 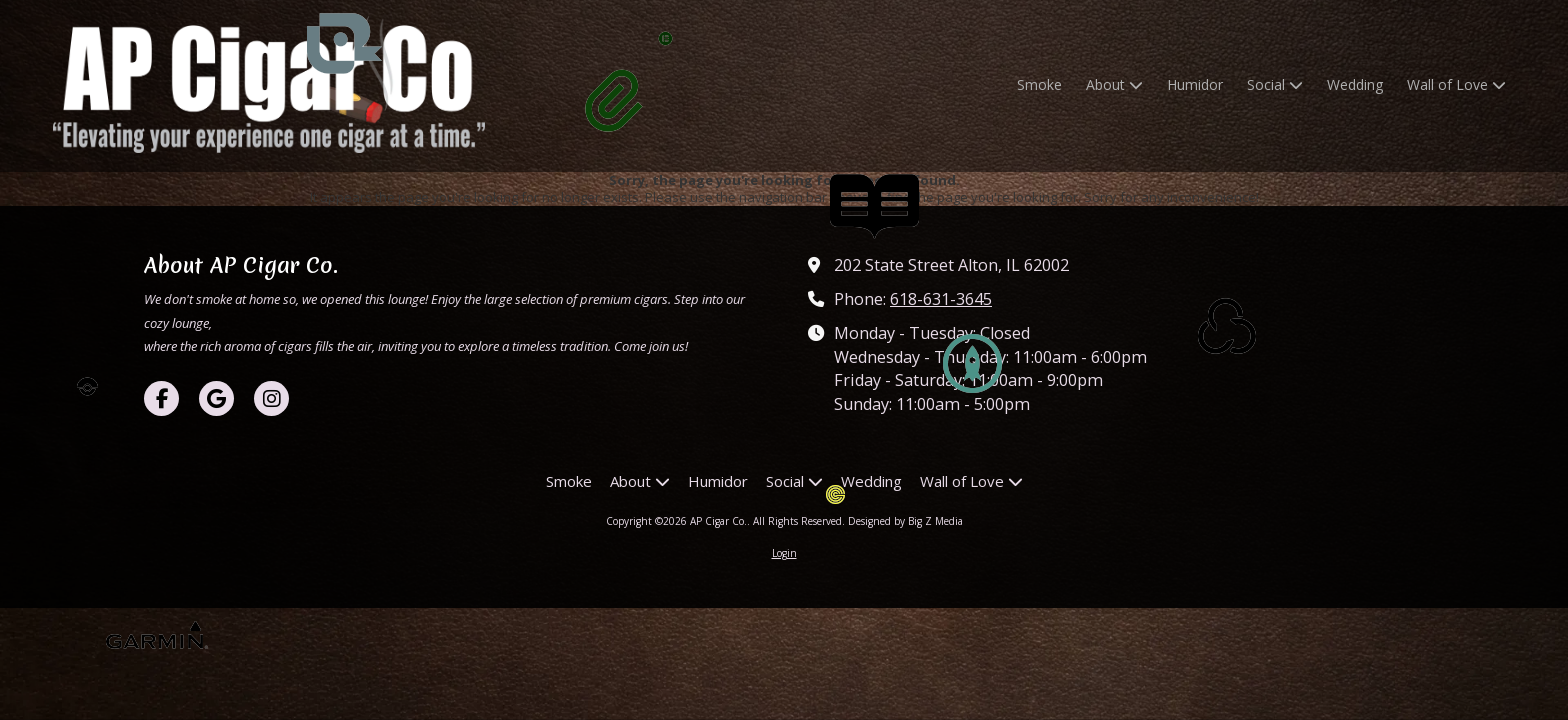 What do you see at coordinates (1227, 326) in the screenshot?
I see `countingworks pro app or service logo` at bounding box center [1227, 326].